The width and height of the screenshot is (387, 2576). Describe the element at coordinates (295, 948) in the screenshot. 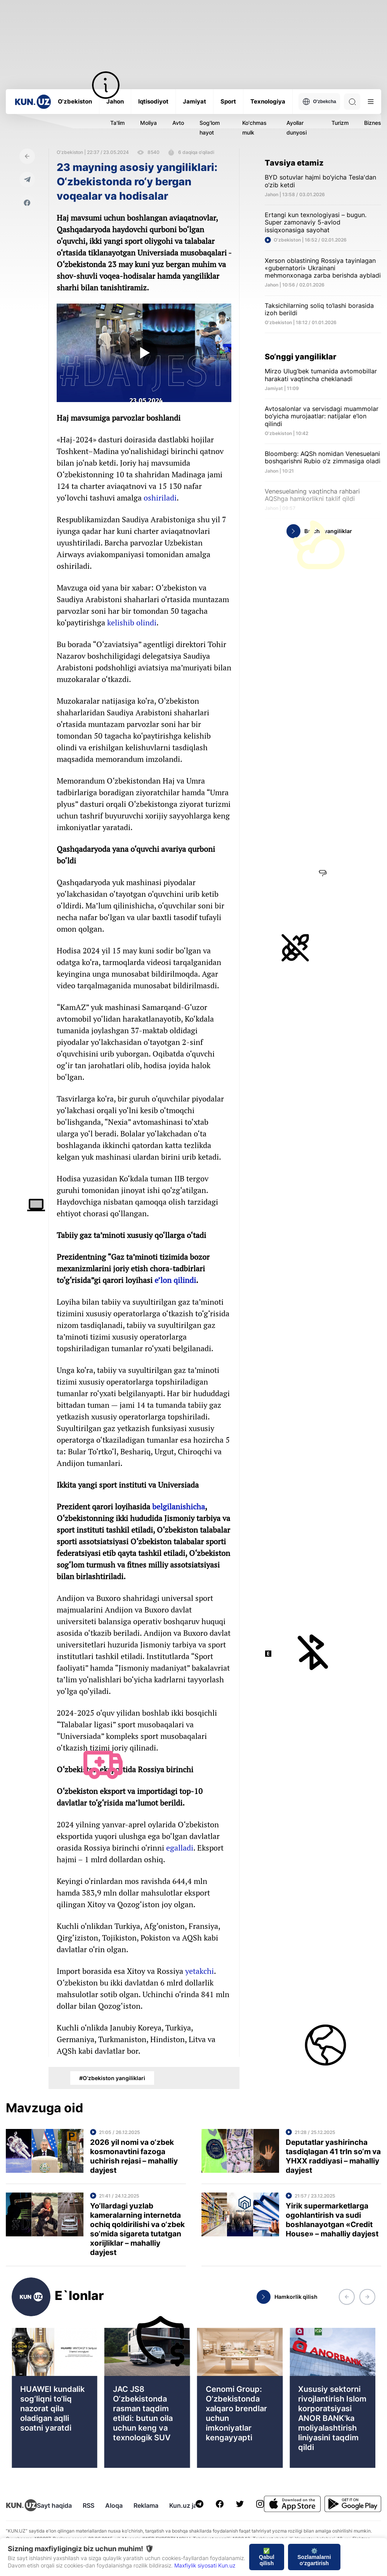

I see `indicates gluten-free option` at that location.